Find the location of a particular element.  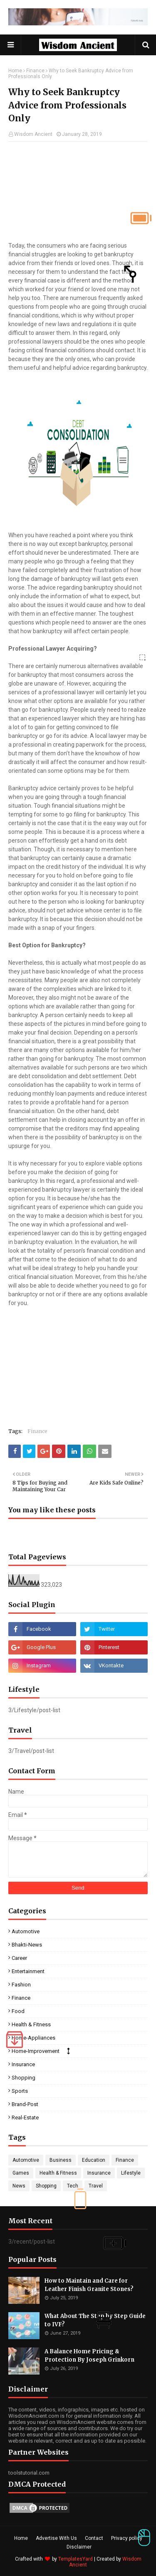

take the last left exit at the roundabout is located at coordinates (130, 274).